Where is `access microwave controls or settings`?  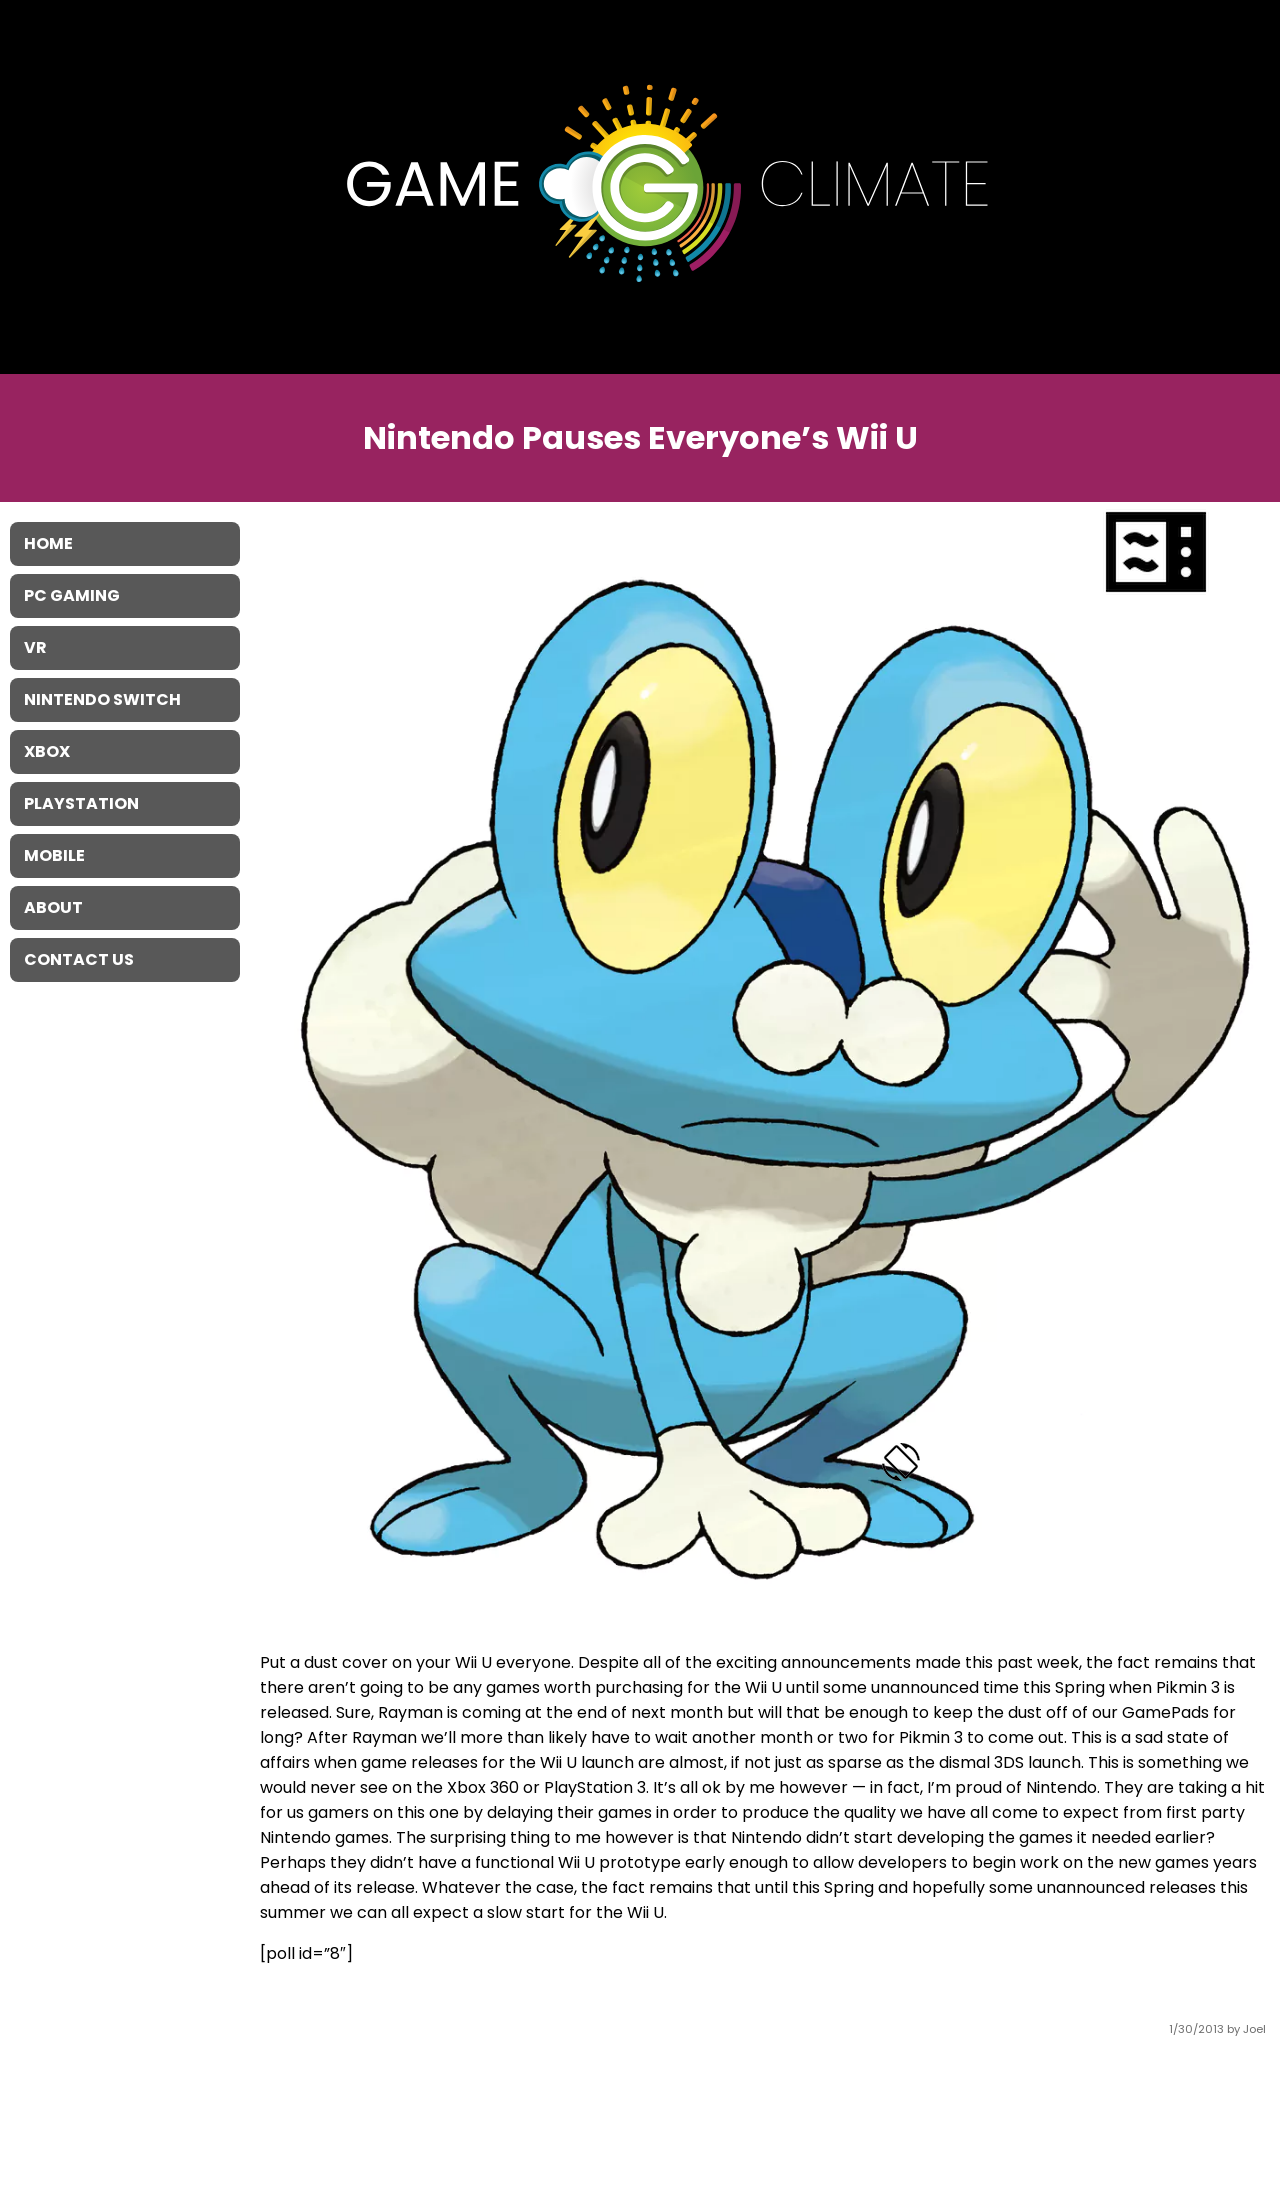 access microwave controls or settings is located at coordinates (1156, 552).